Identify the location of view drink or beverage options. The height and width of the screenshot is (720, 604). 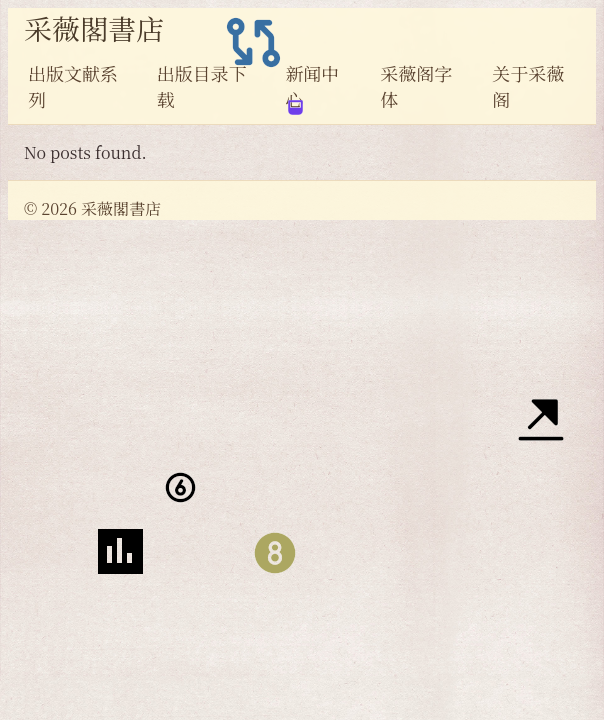
(295, 107).